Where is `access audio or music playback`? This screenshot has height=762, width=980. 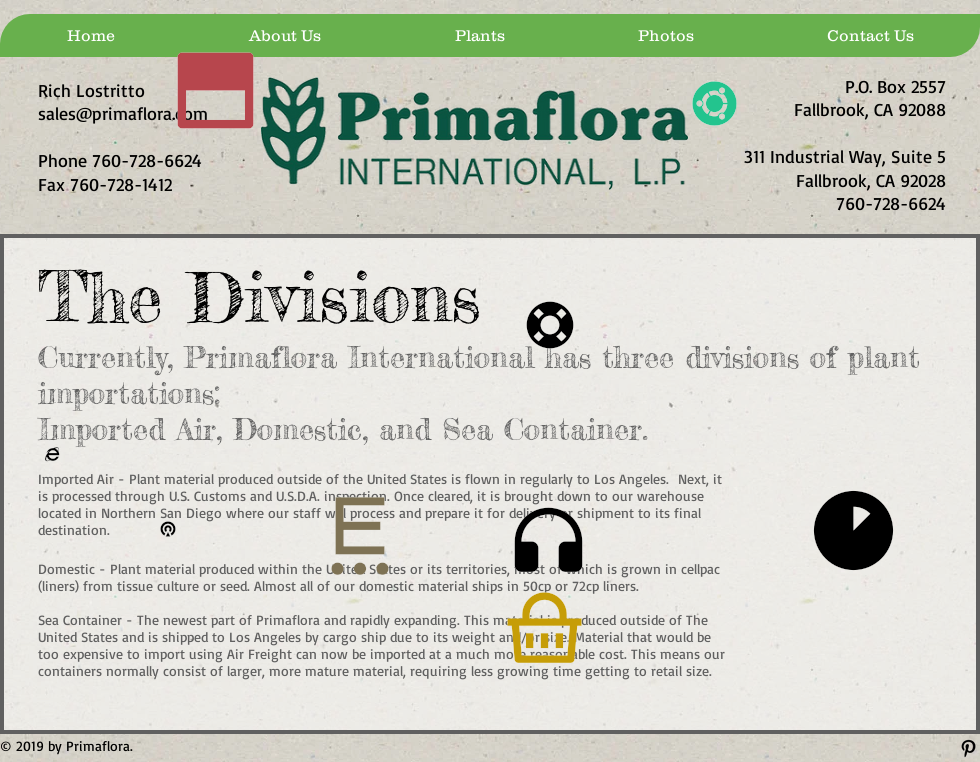 access audio or music playback is located at coordinates (548, 541).